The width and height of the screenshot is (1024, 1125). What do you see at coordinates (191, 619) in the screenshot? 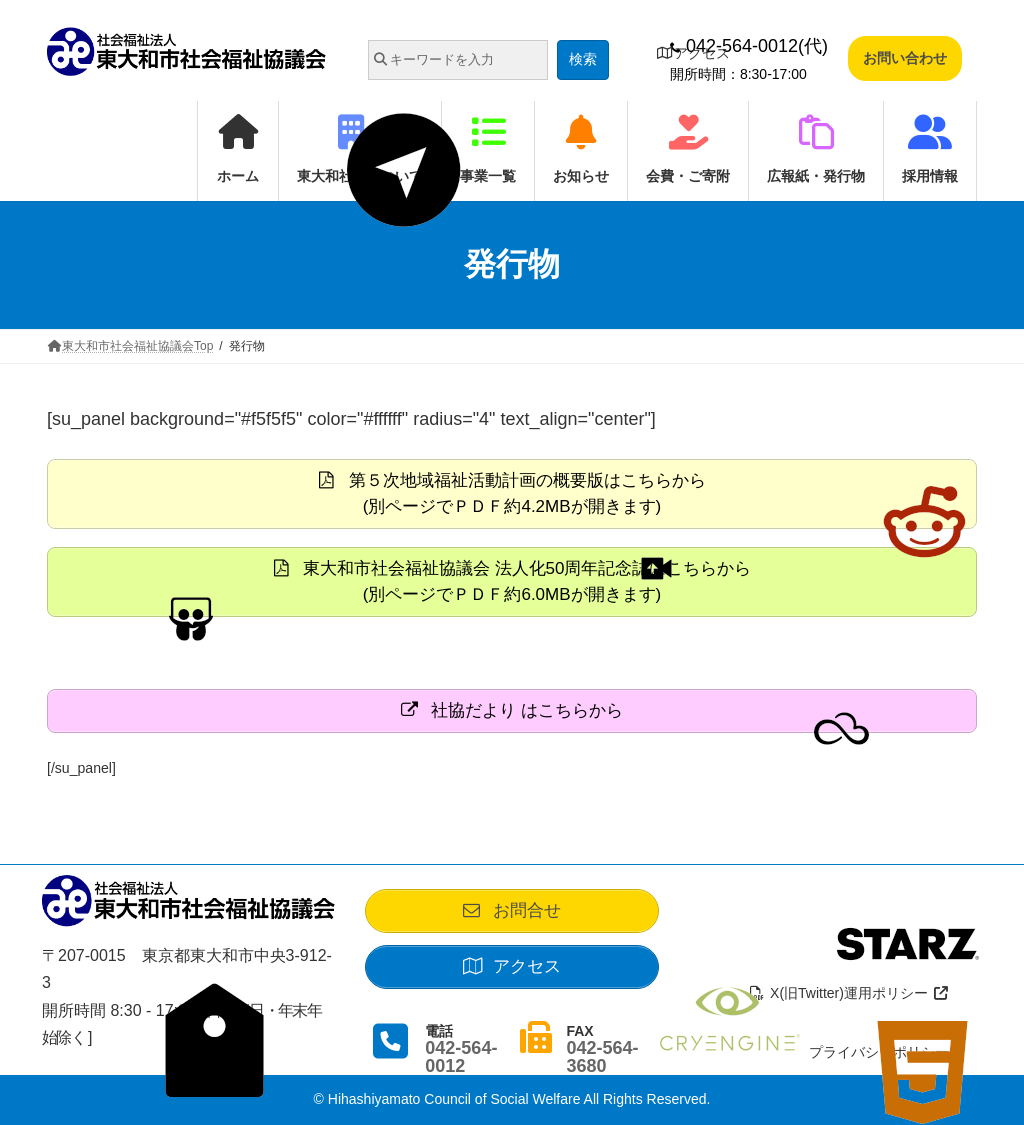
I see `open slideshare app` at bounding box center [191, 619].